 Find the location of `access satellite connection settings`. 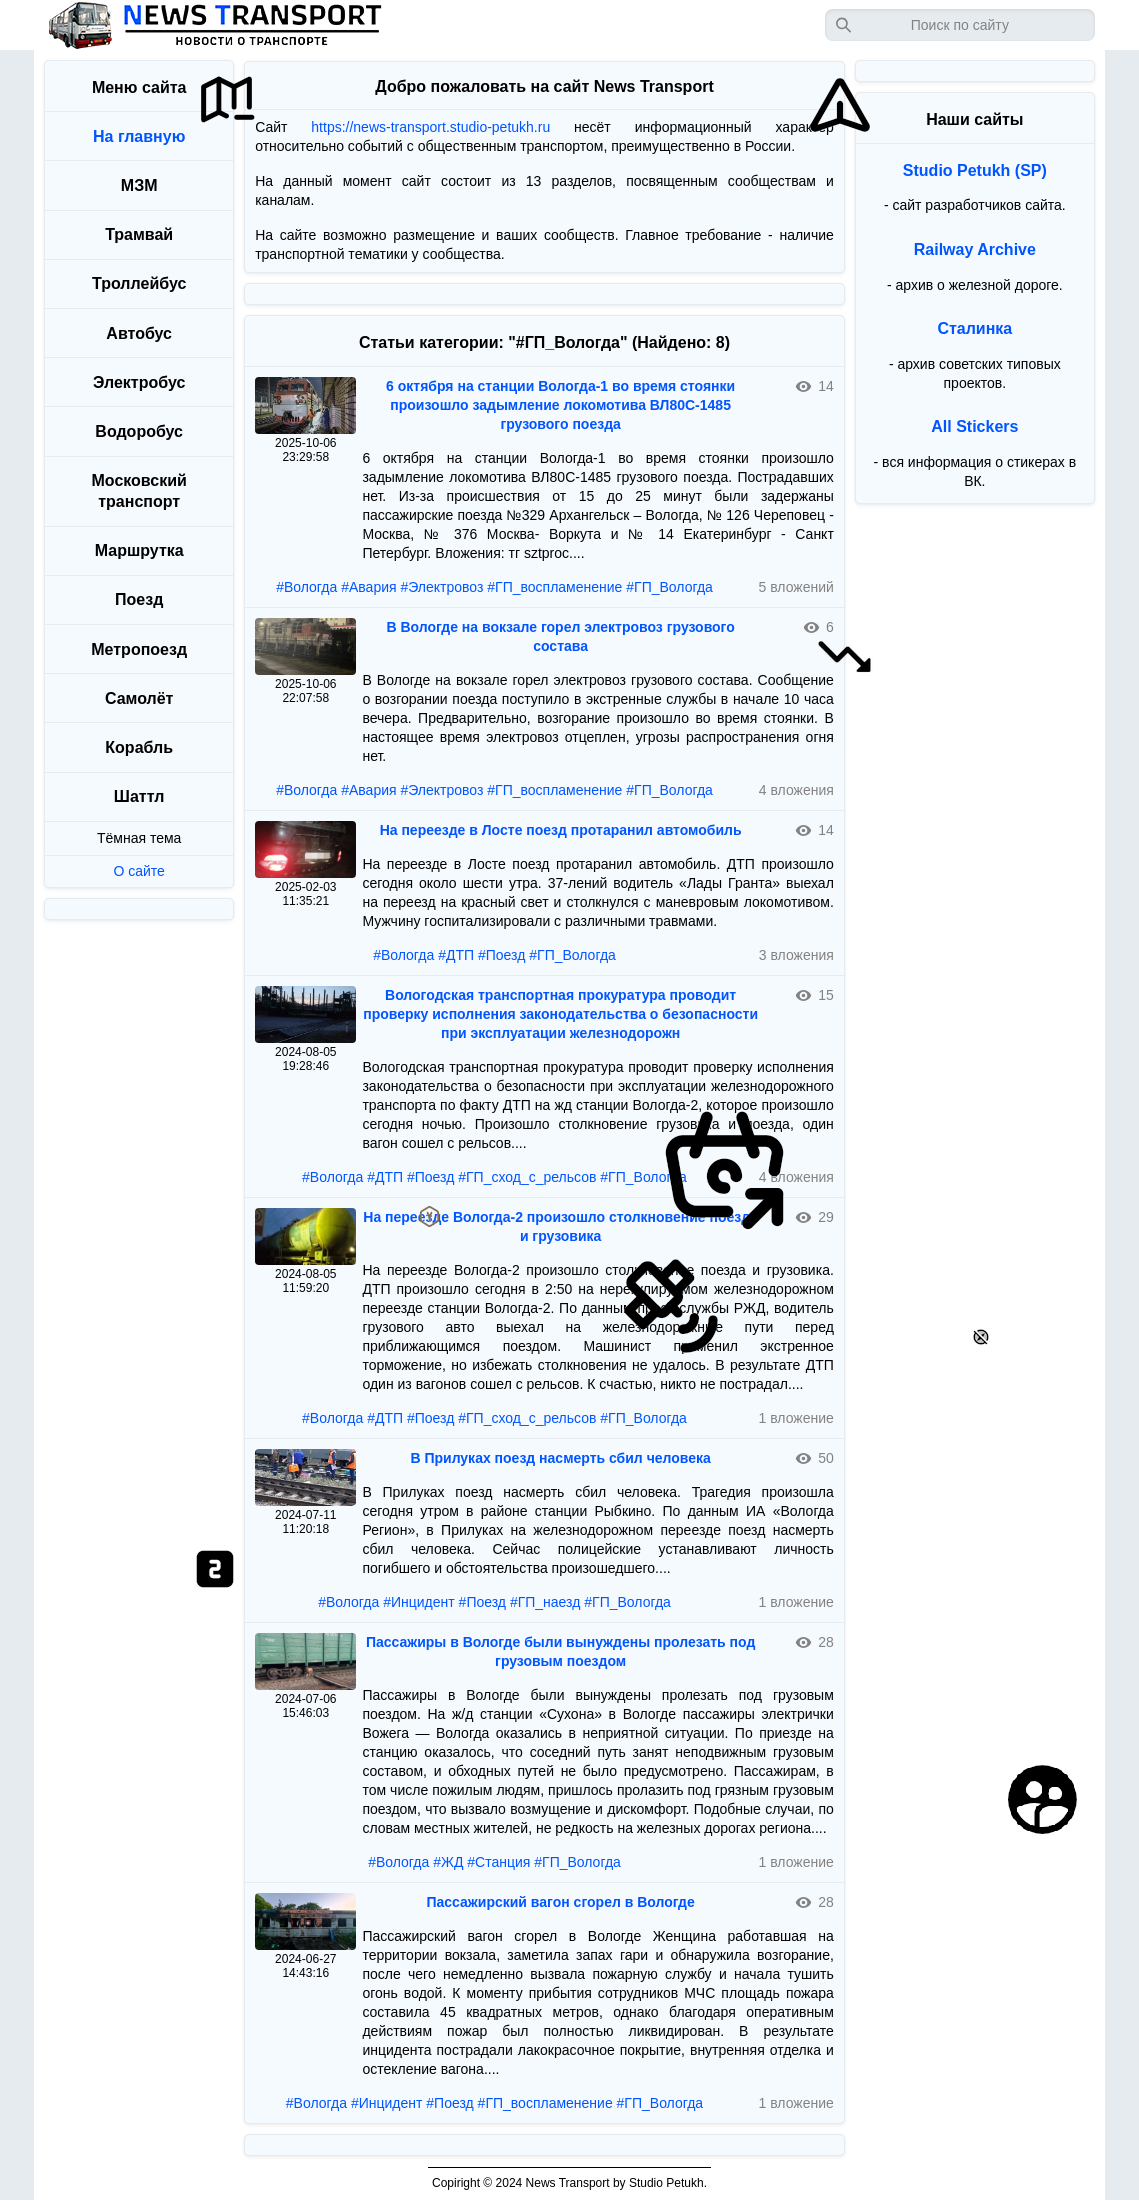

access satellite connection settings is located at coordinates (671, 1306).